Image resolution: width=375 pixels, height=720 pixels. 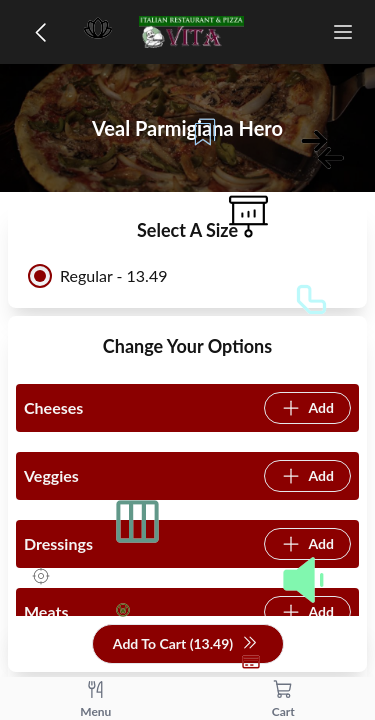 I want to click on view presentation with charts, so click(x=248, y=213).